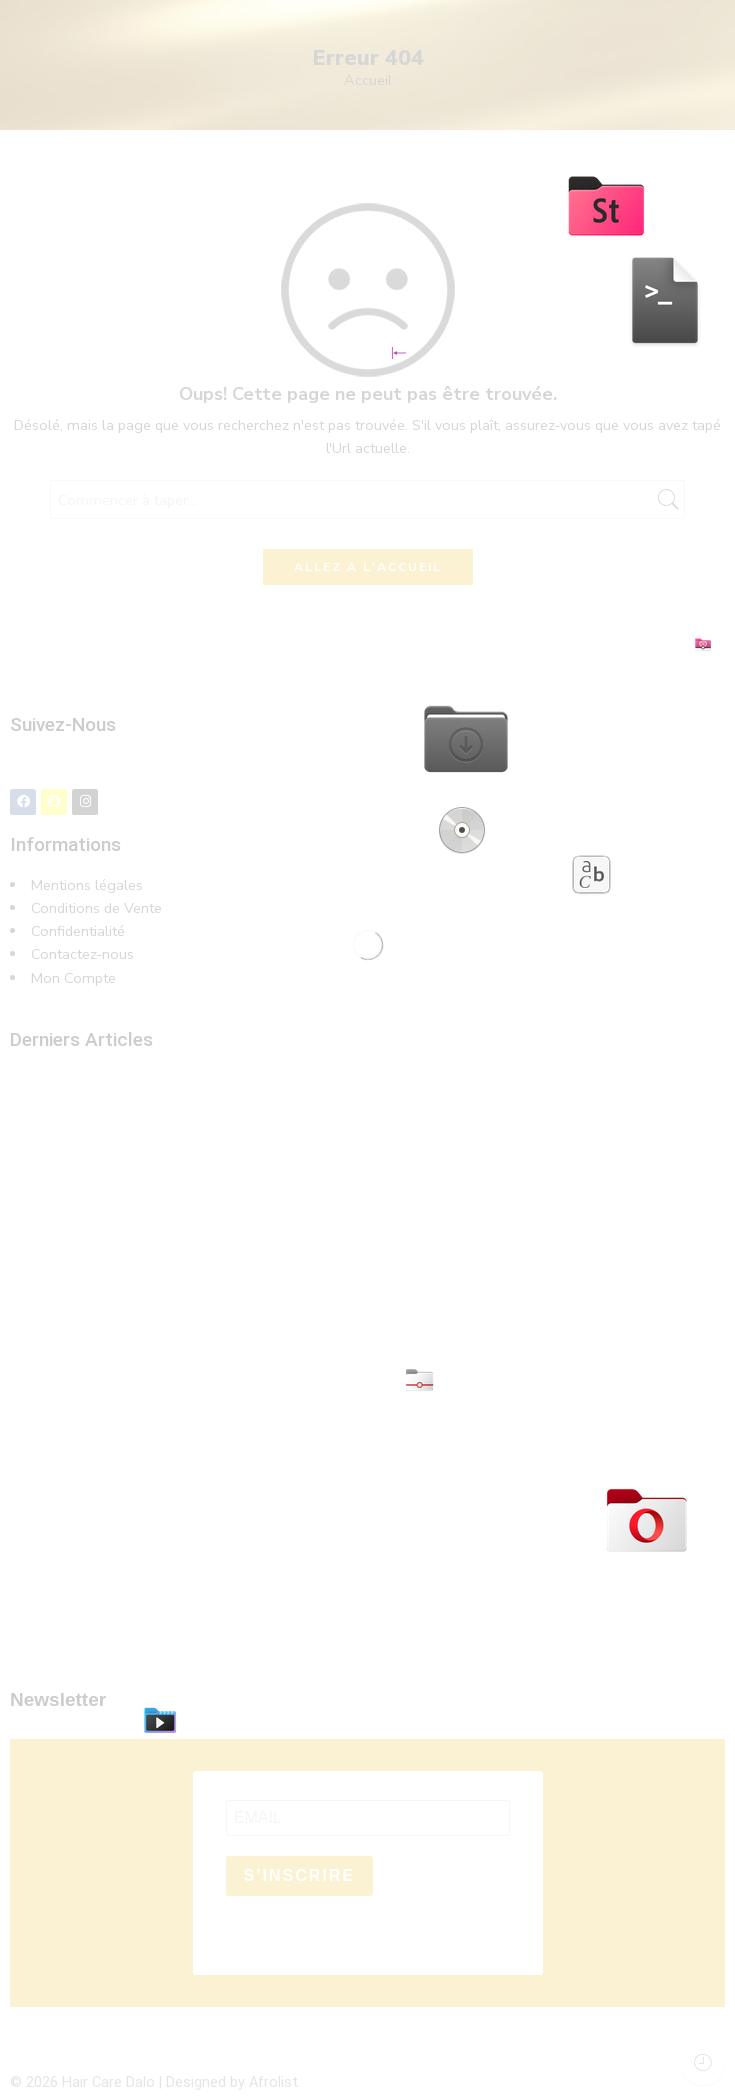 Image resolution: width=735 pixels, height=2100 pixels. What do you see at coordinates (160, 1721) in the screenshot?
I see `open your movies folder` at bounding box center [160, 1721].